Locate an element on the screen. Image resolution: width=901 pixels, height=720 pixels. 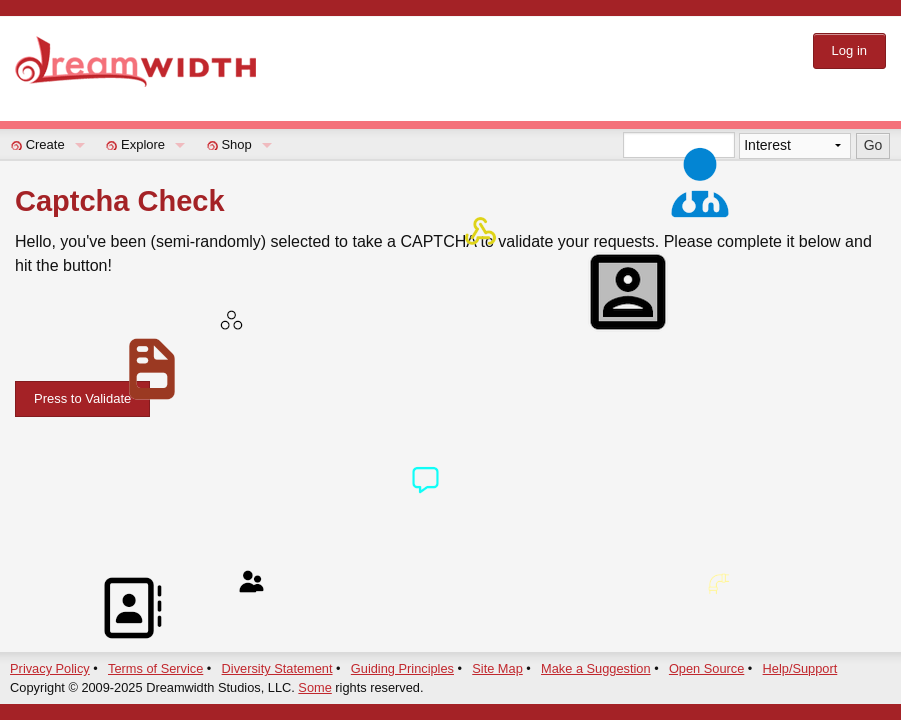
access your contacts list is located at coordinates (131, 608).